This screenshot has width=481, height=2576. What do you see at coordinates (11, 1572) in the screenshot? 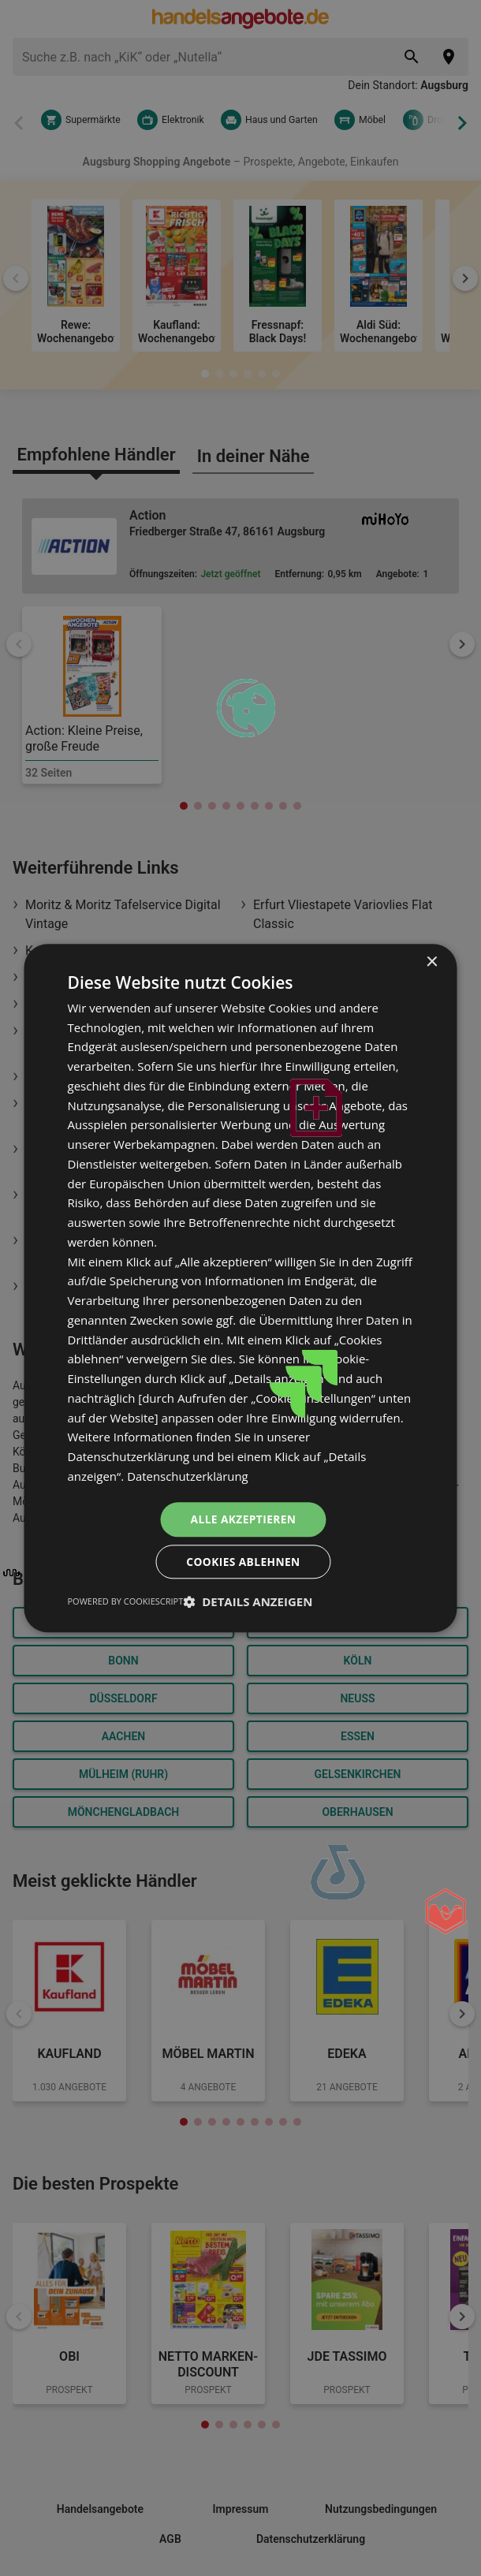
I see `visit kununu employer review platform` at bounding box center [11, 1572].